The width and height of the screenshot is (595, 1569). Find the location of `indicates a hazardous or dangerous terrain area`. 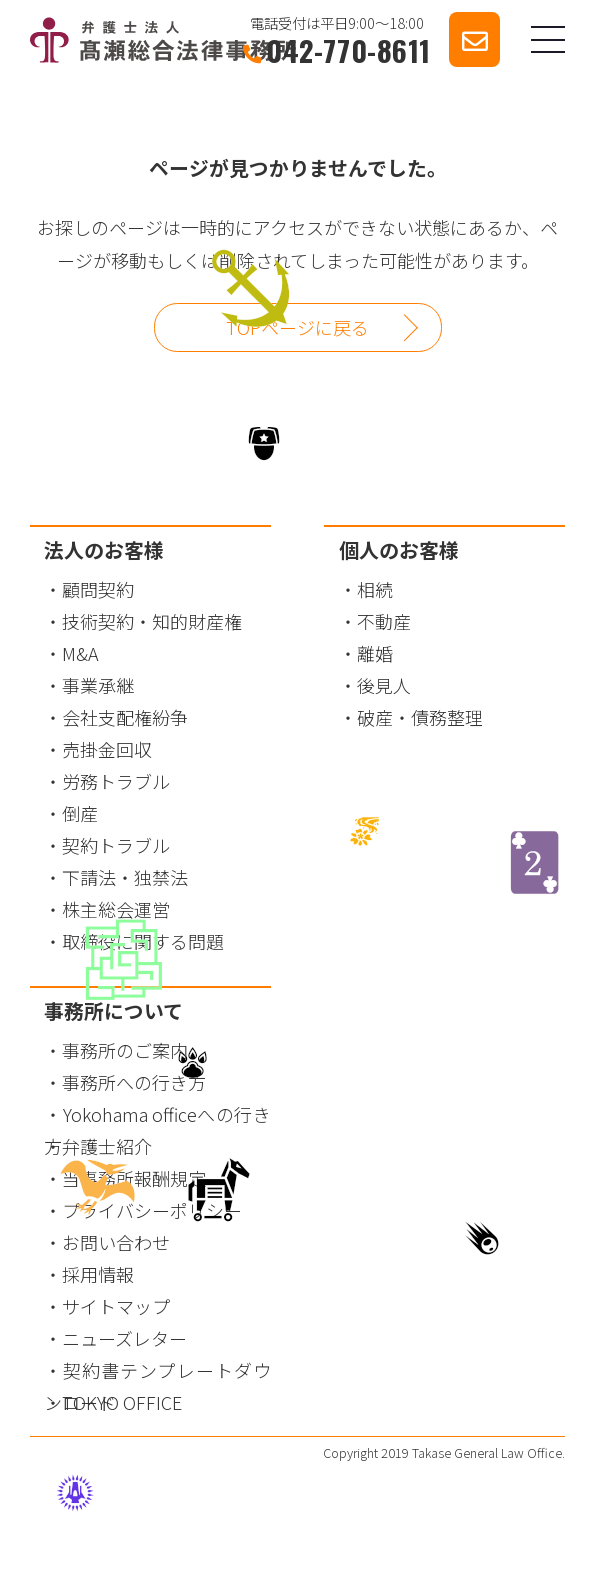

indicates a hazardous or dangerous terrain area is located at coordinates (75, 1493).